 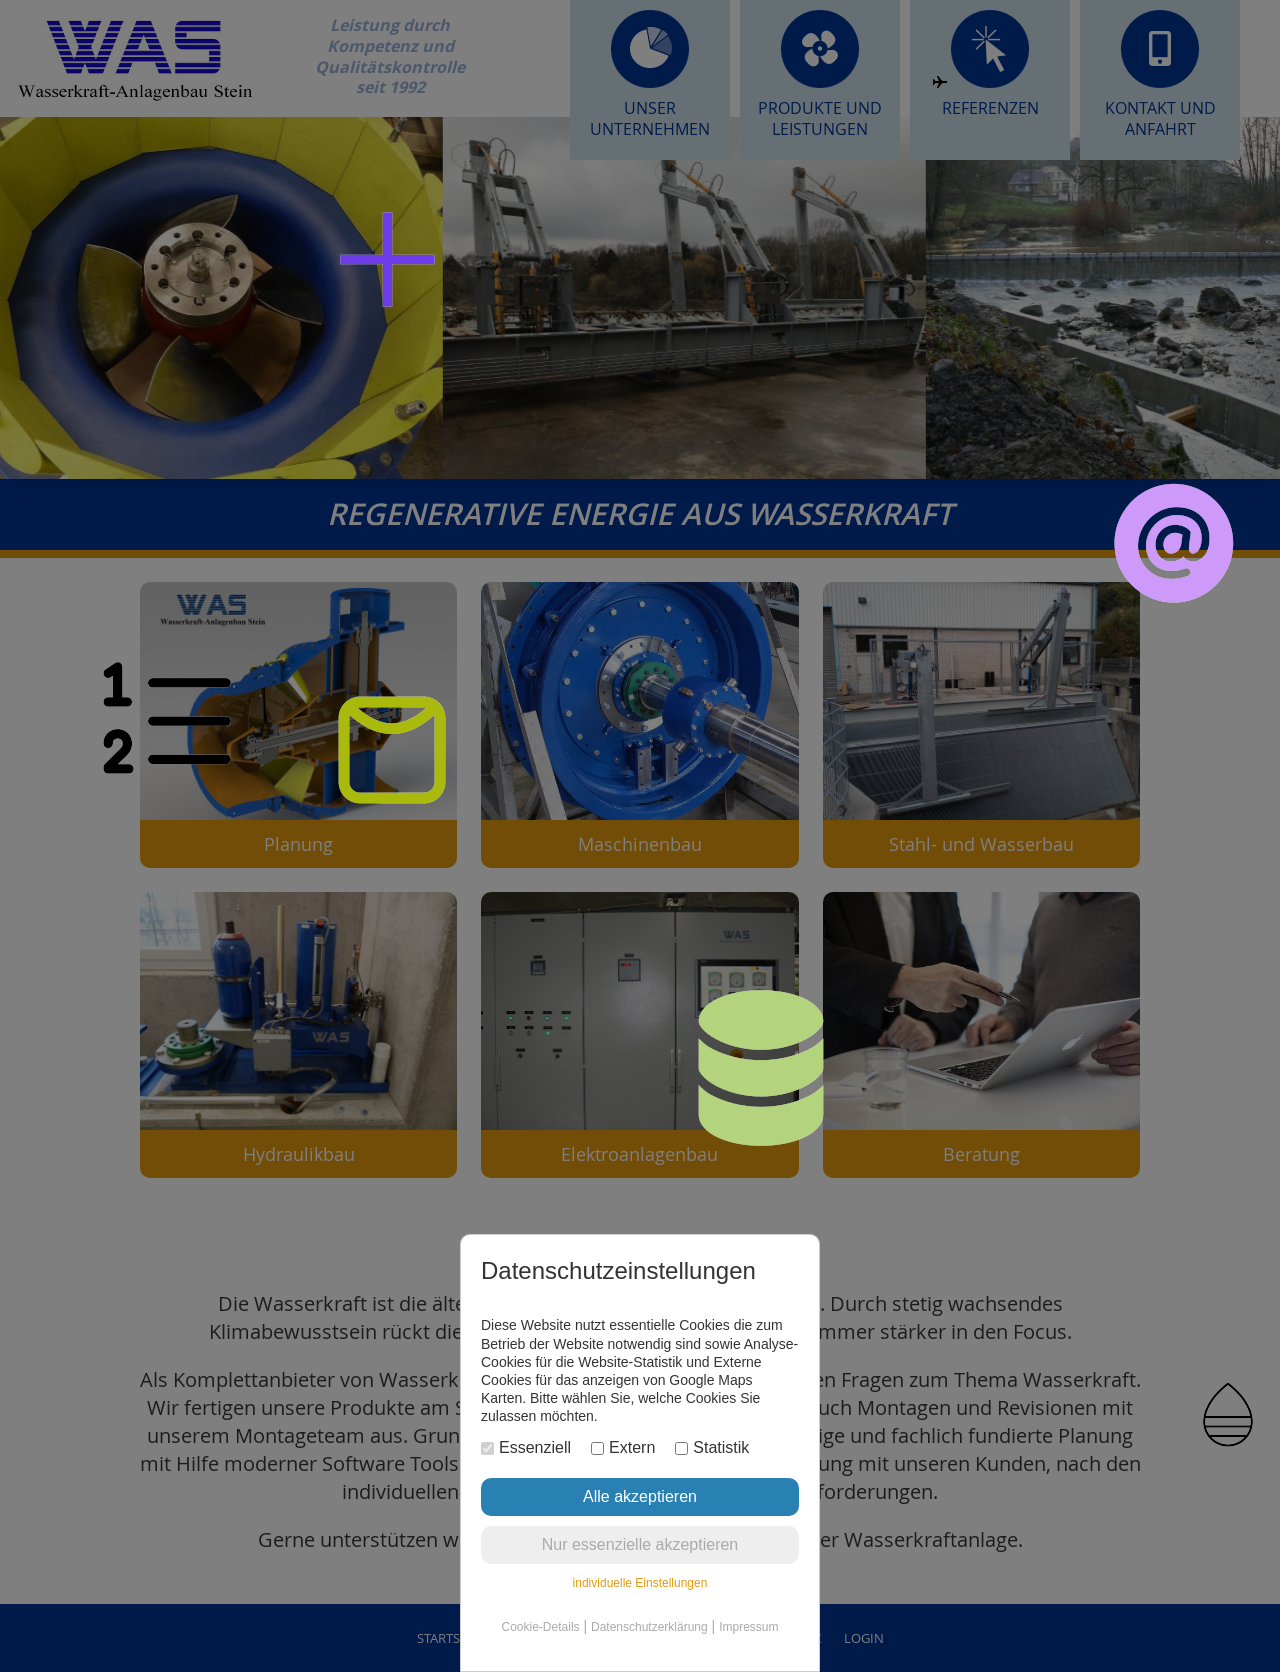 What do you see at coordinates (173, 719) in the screenshot?
I see `create a numbered list` at bounding box center [173, 719].